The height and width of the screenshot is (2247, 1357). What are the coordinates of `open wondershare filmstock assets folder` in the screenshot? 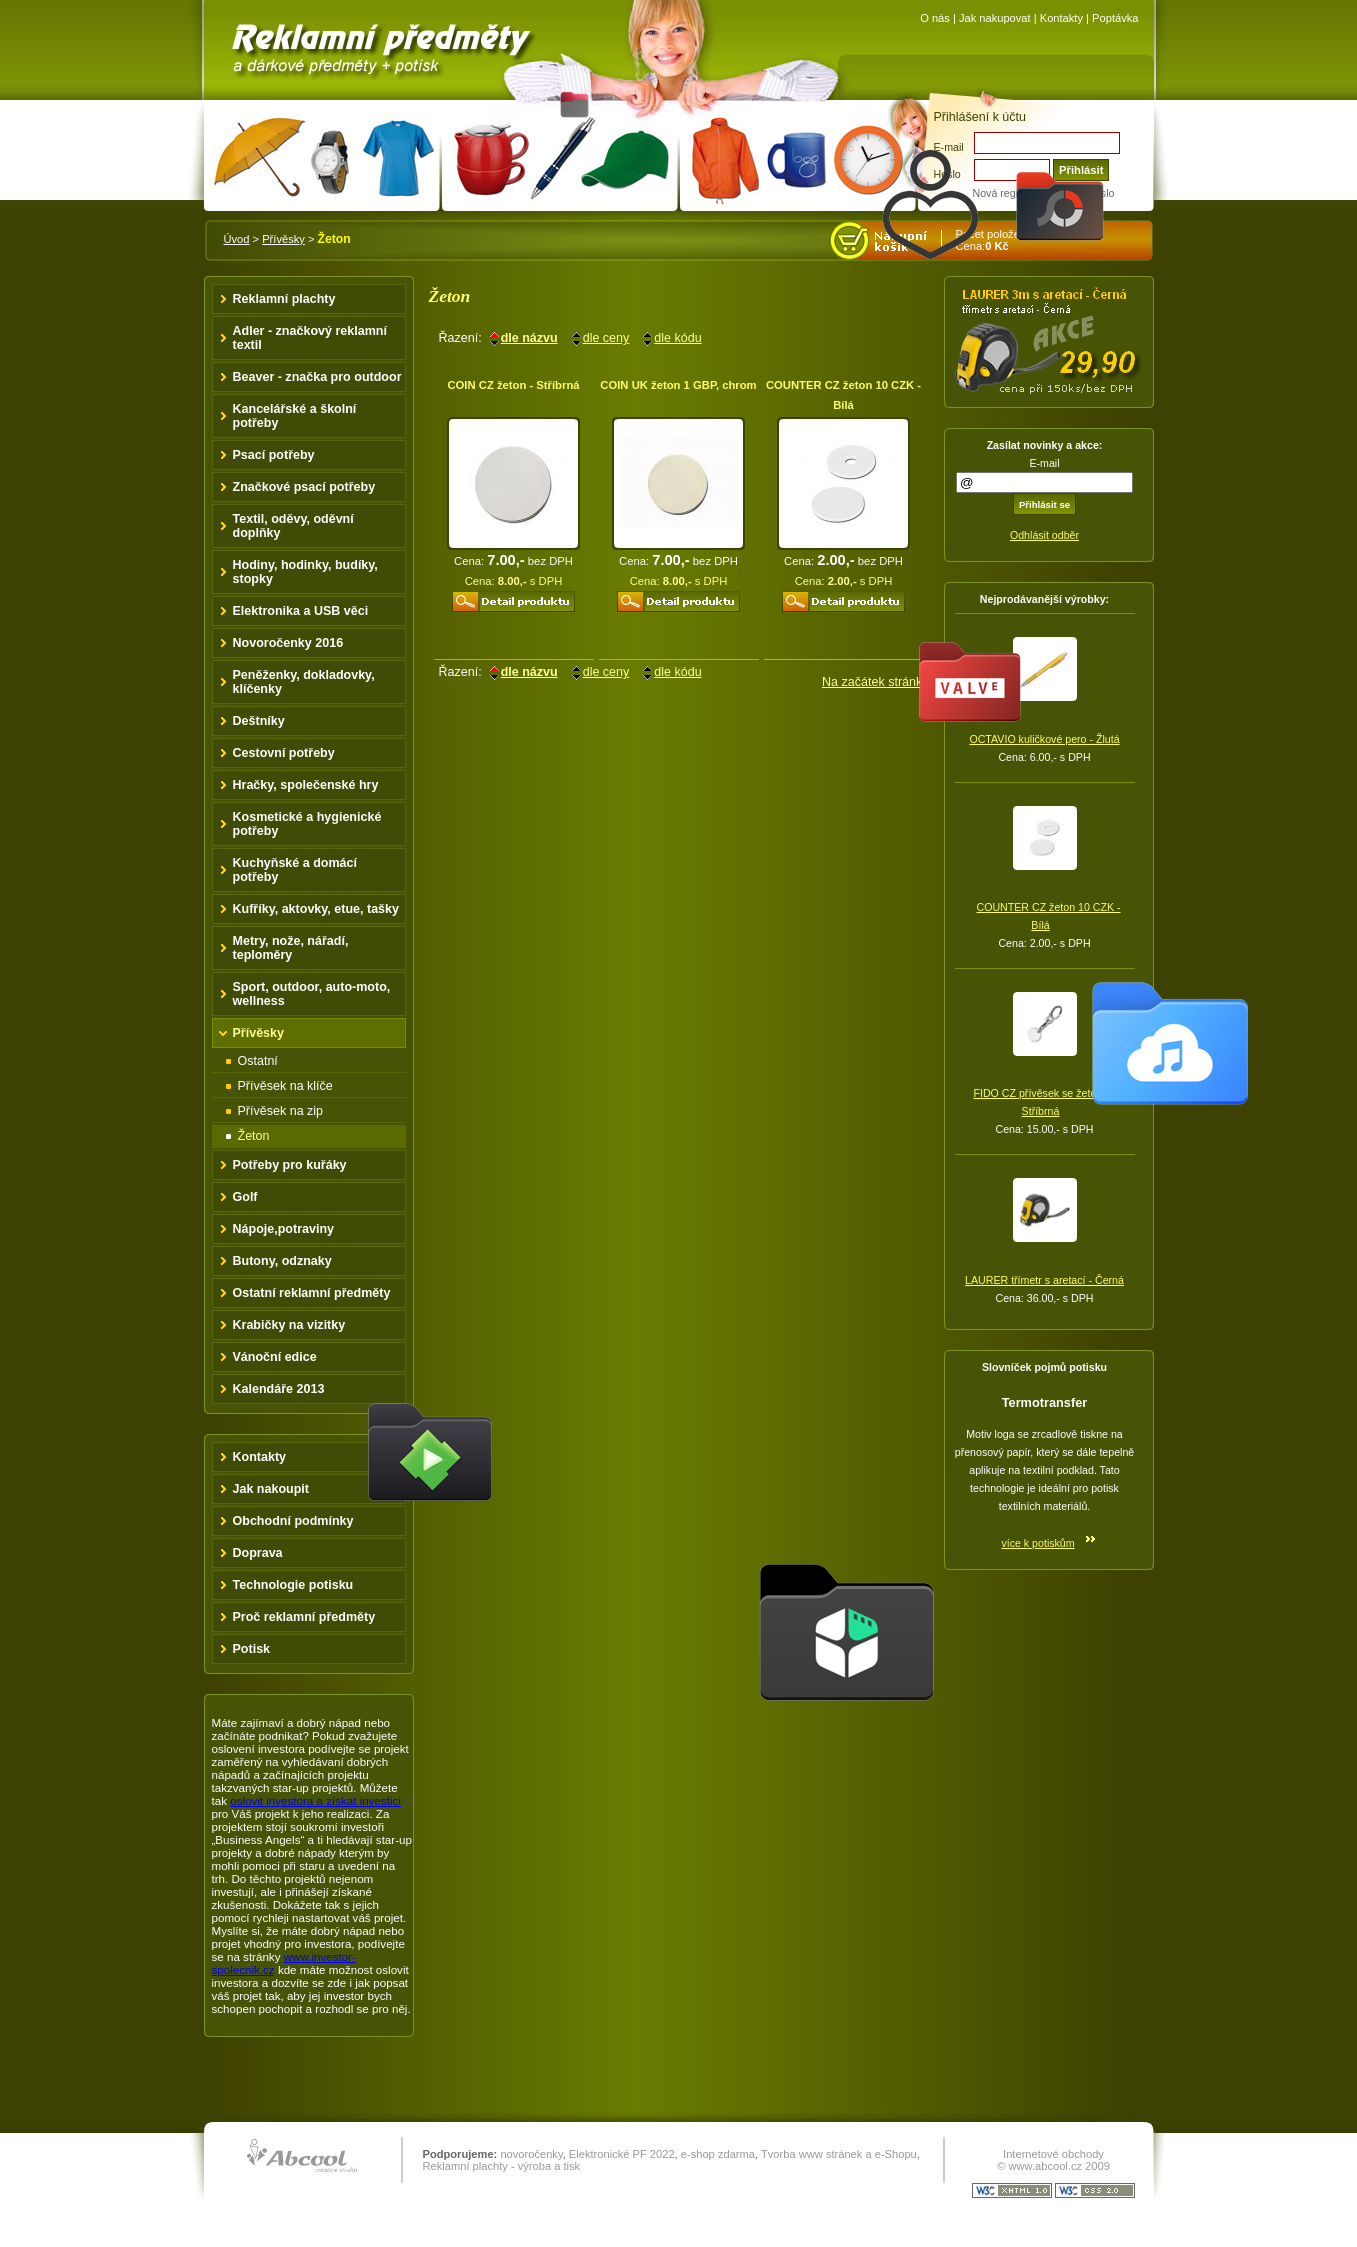 It's located at (846, 1637).